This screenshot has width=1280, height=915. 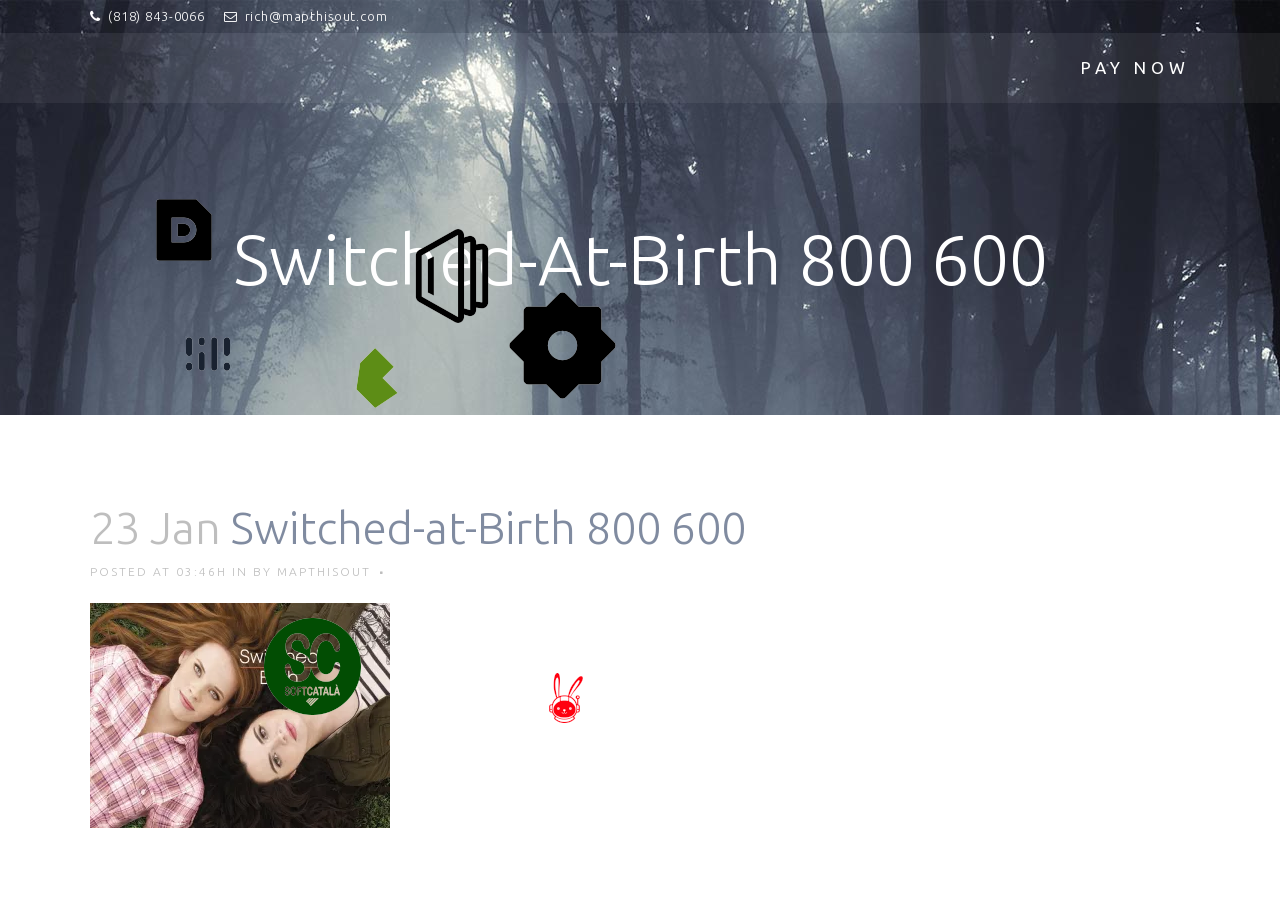 I want to click on scrollreveal javascript library logo, so click(x=208, y=354).